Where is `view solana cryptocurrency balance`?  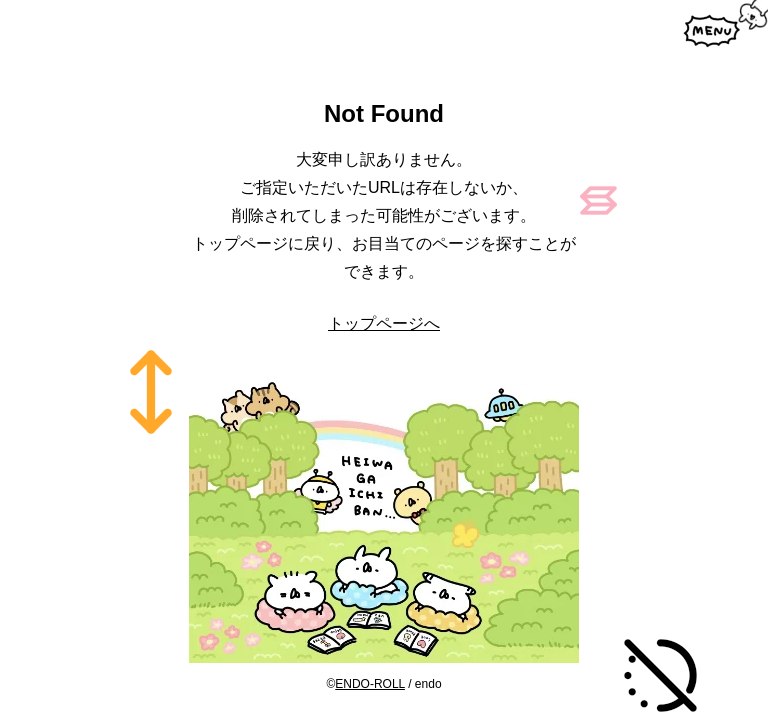 view solana cryptocurrency balance is located at coordinates (598, 200).